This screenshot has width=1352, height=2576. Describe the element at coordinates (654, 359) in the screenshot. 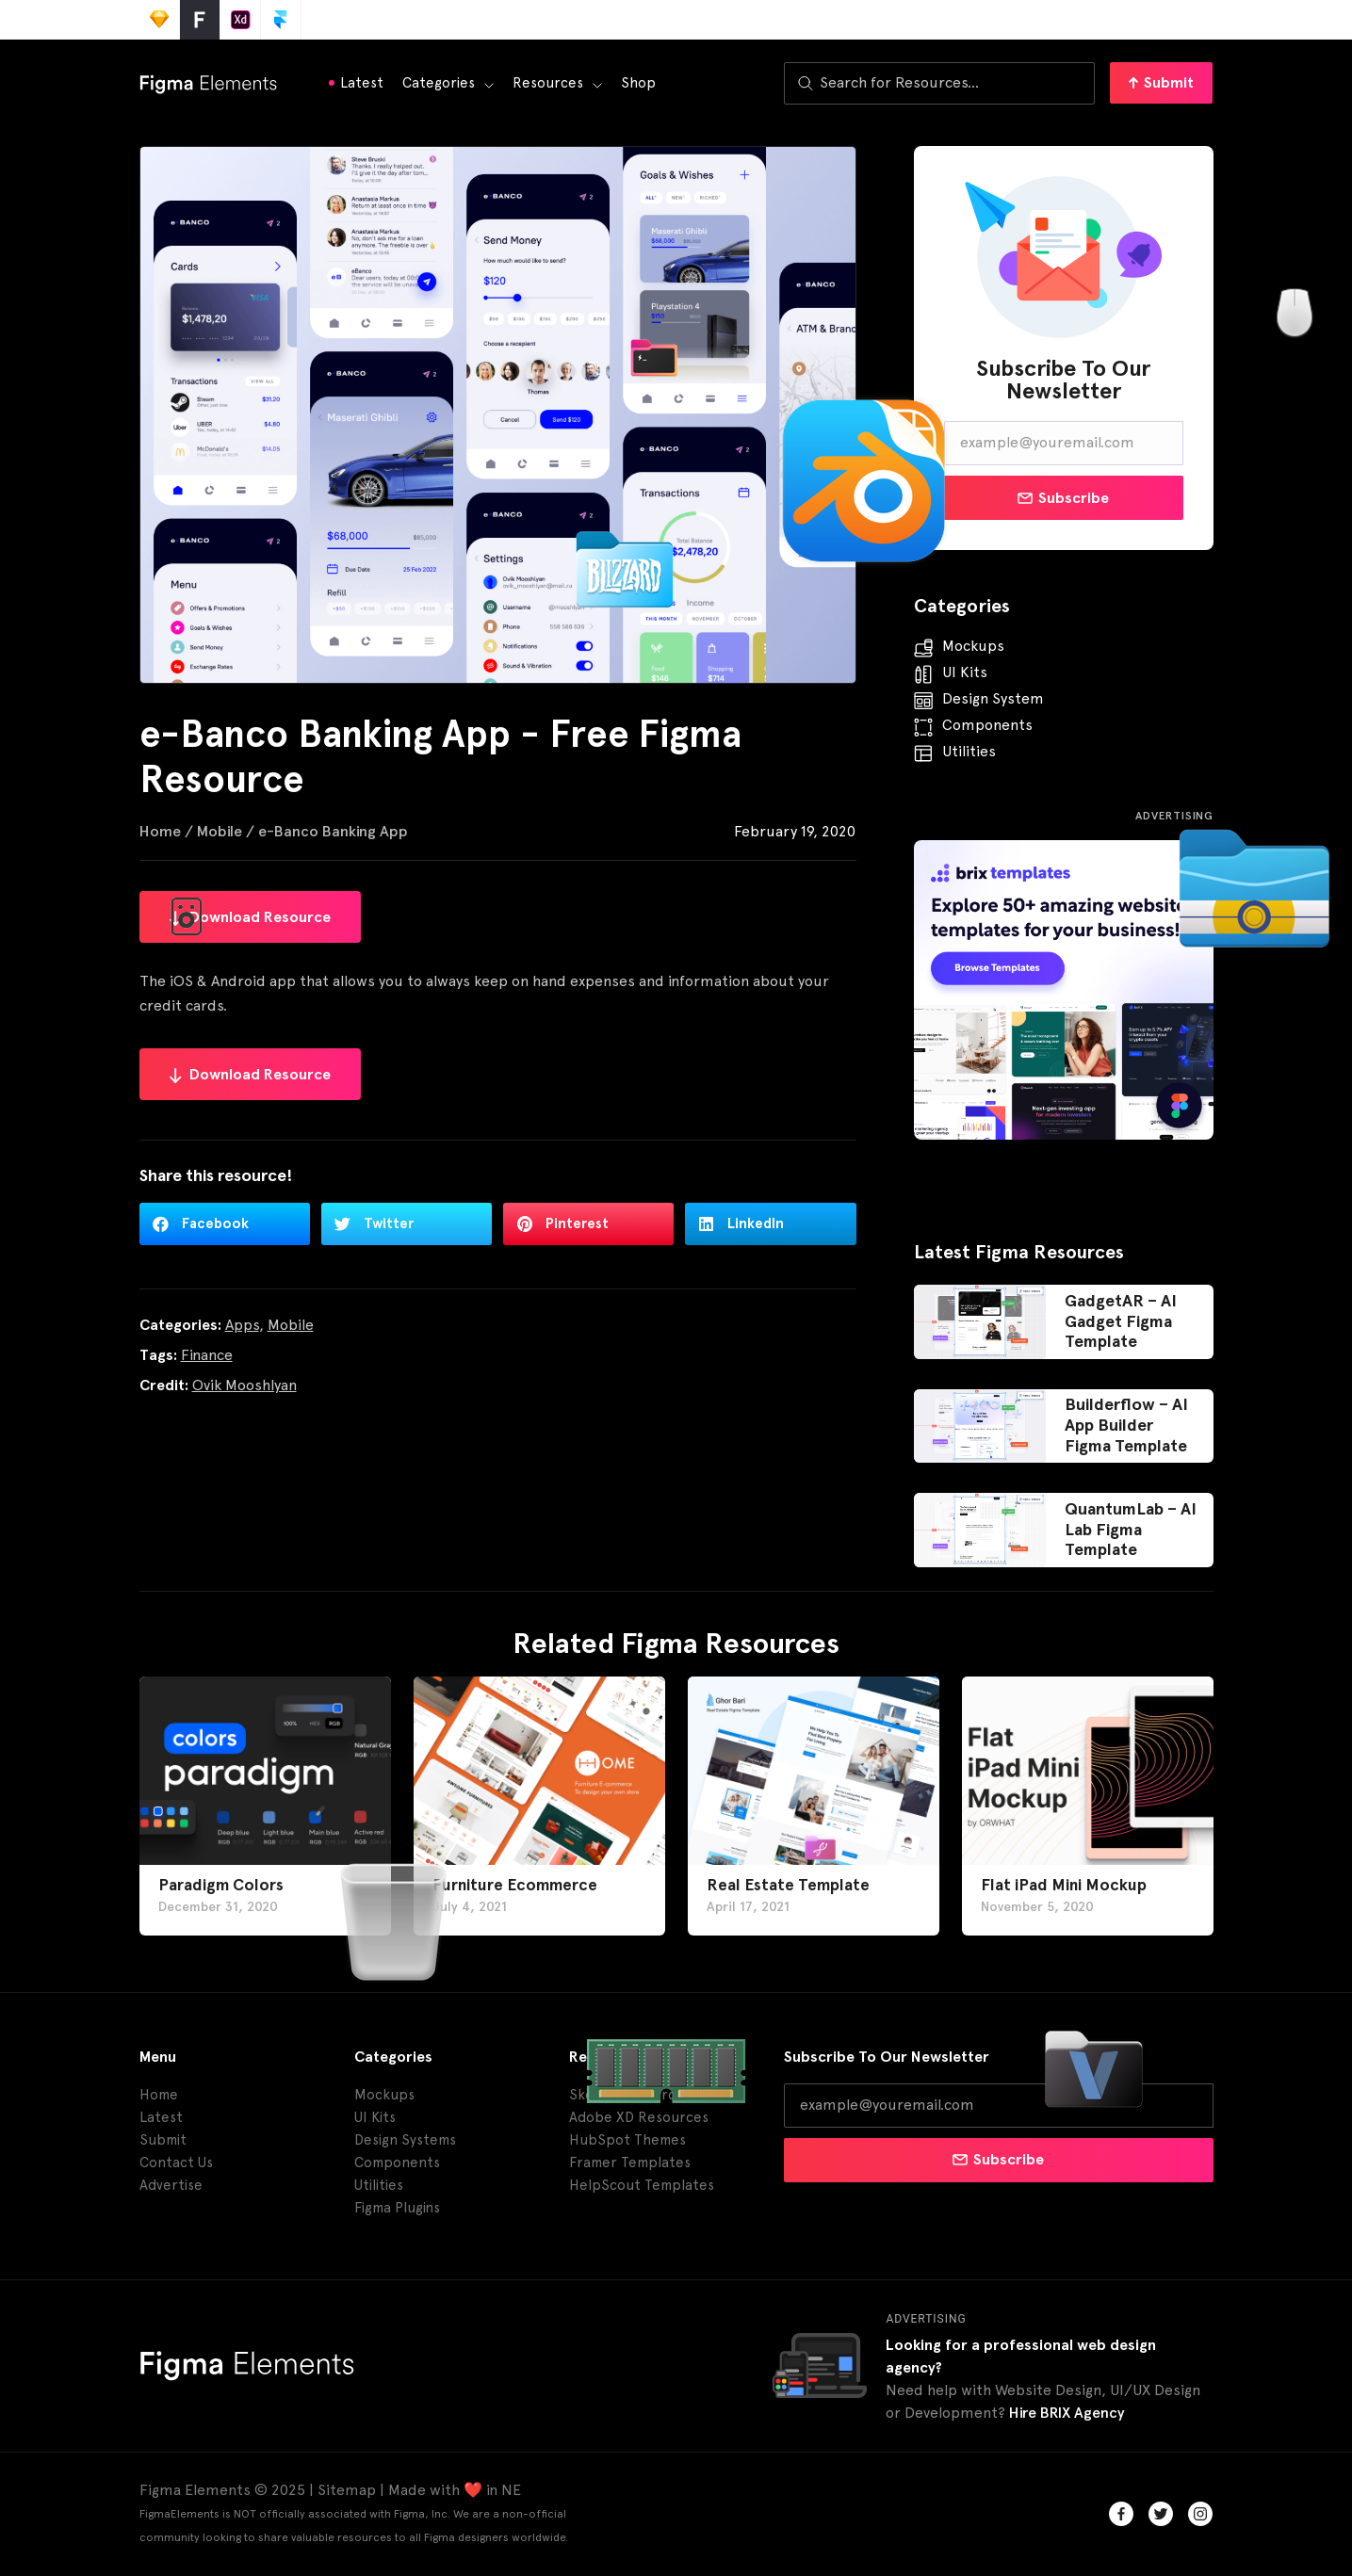

I see `open hyper terminal project folder` at that location.